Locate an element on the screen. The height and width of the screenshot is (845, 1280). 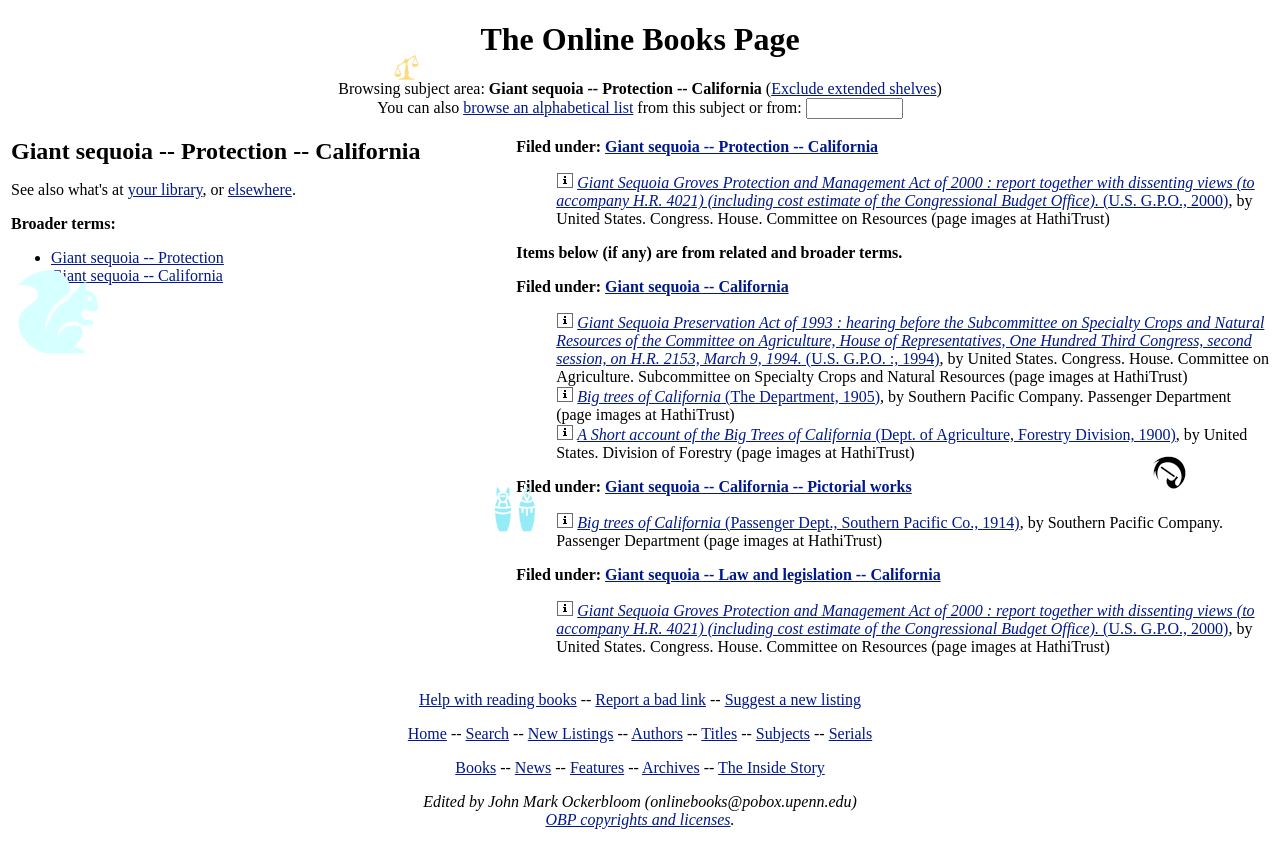
perform a melee attack action is located at coordinates (1169, 472).